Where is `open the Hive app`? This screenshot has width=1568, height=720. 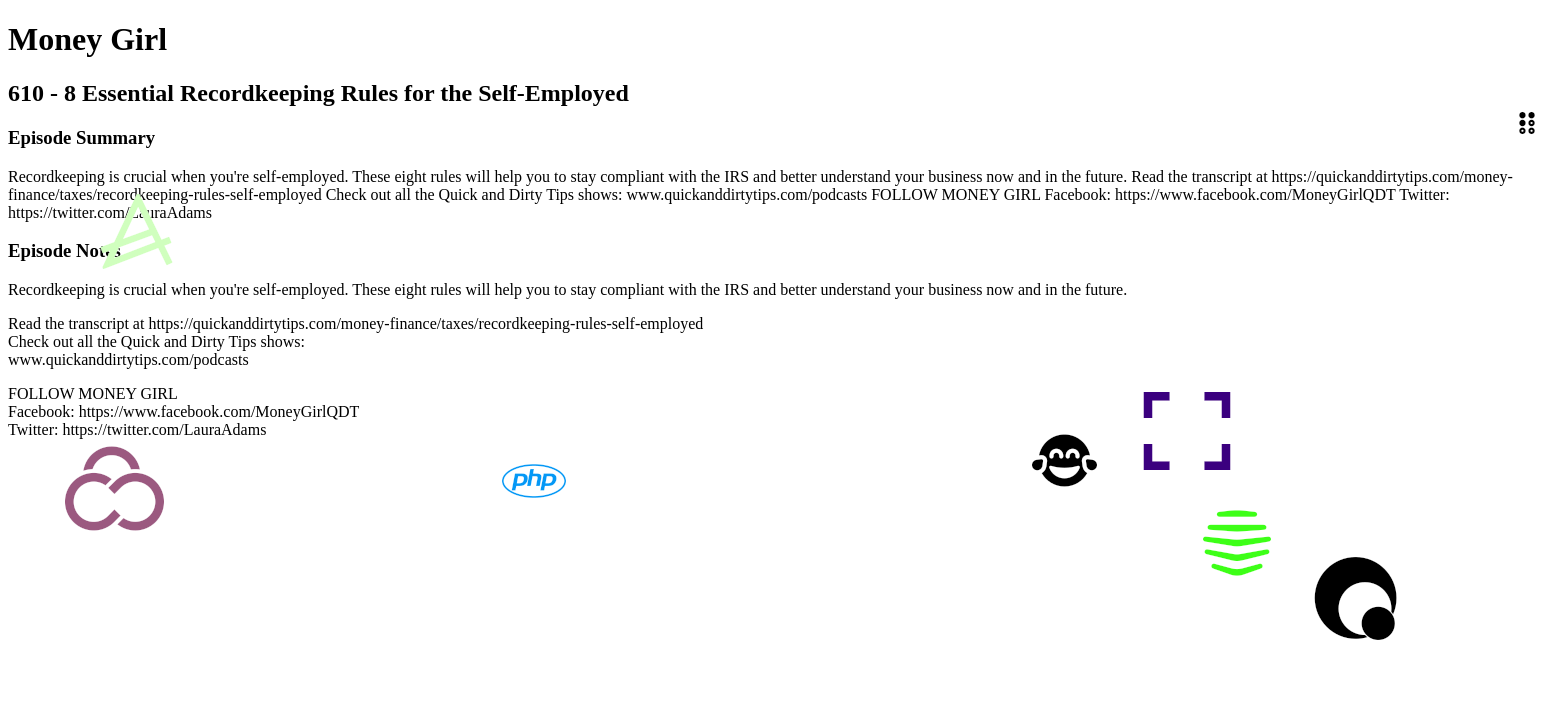
open the Hive app is located at coordinates (1237, 543).